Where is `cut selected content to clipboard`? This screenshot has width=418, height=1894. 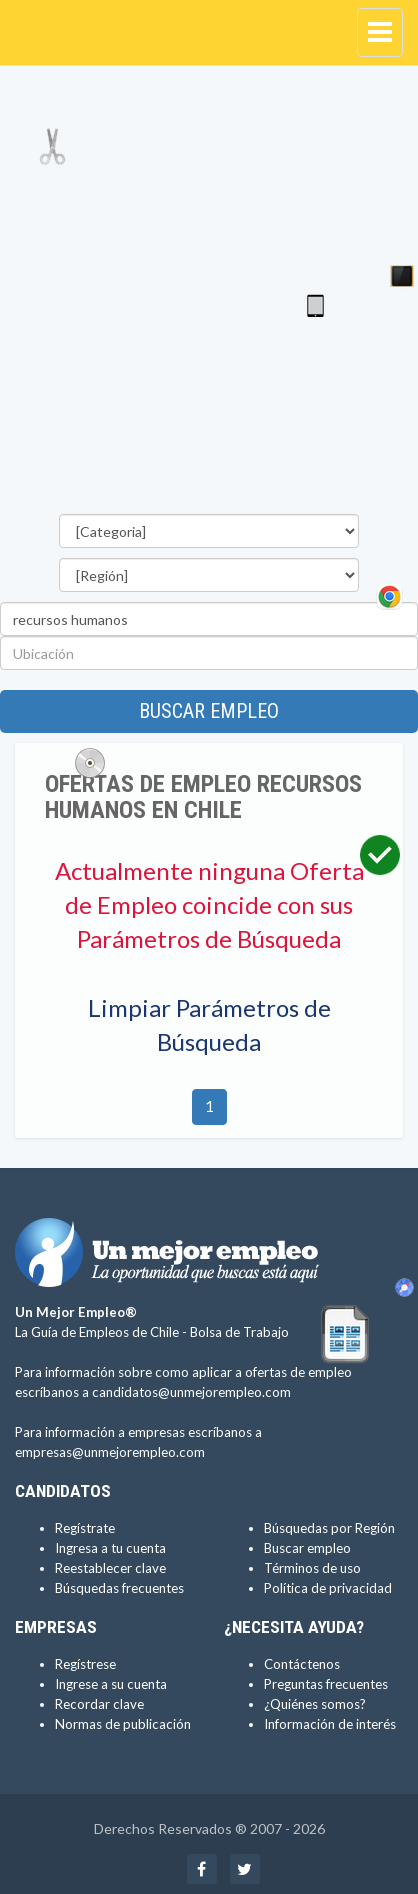
cut selected content to clipboard is located at coordinates (52, 146).